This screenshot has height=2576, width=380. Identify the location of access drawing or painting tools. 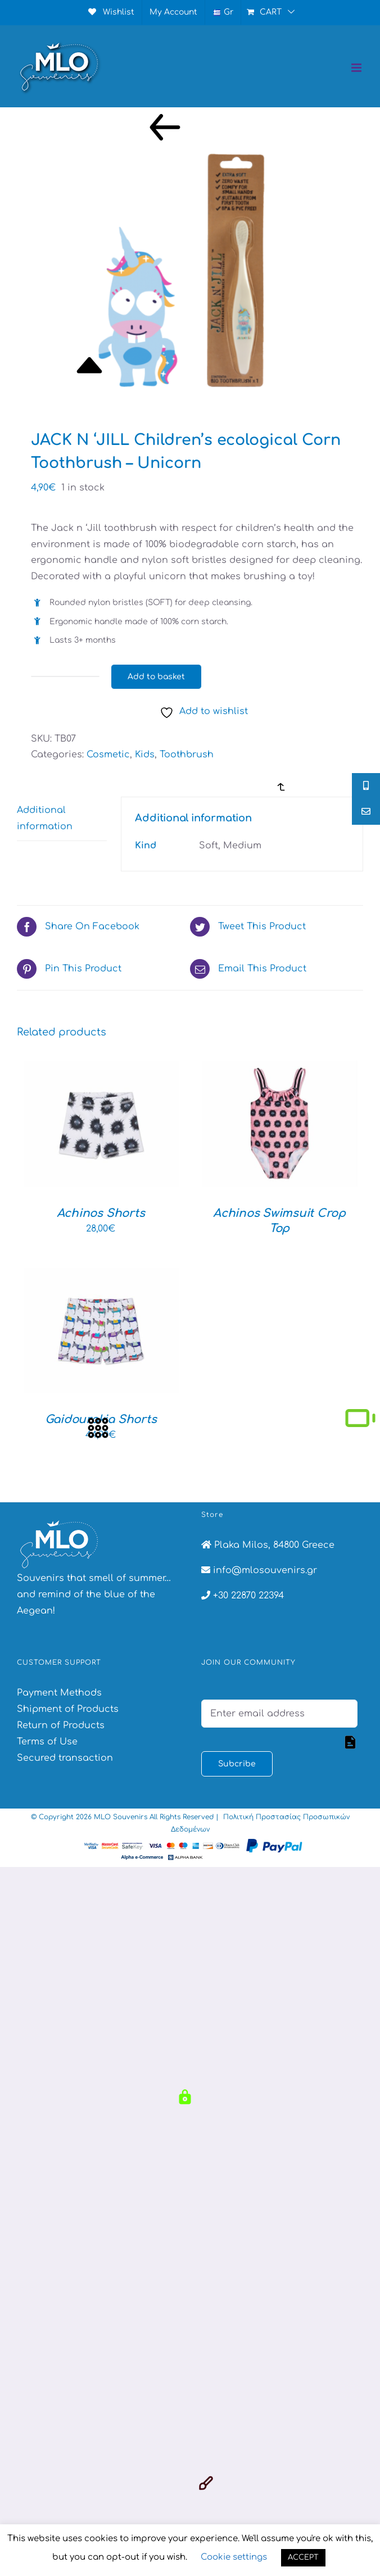
(206, 2483).